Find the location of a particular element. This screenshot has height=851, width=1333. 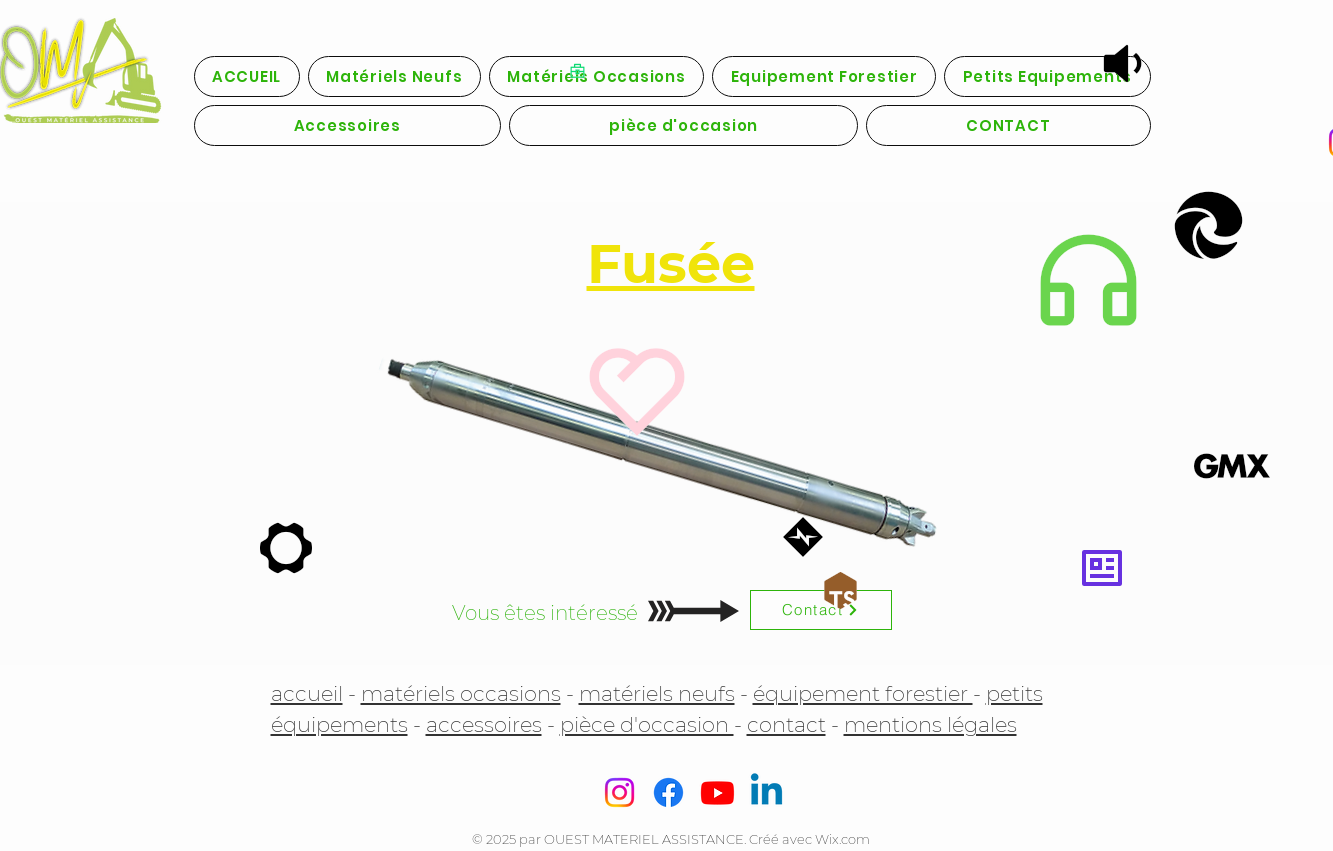

normalize.css library logo is located at coordinates (803, 537).